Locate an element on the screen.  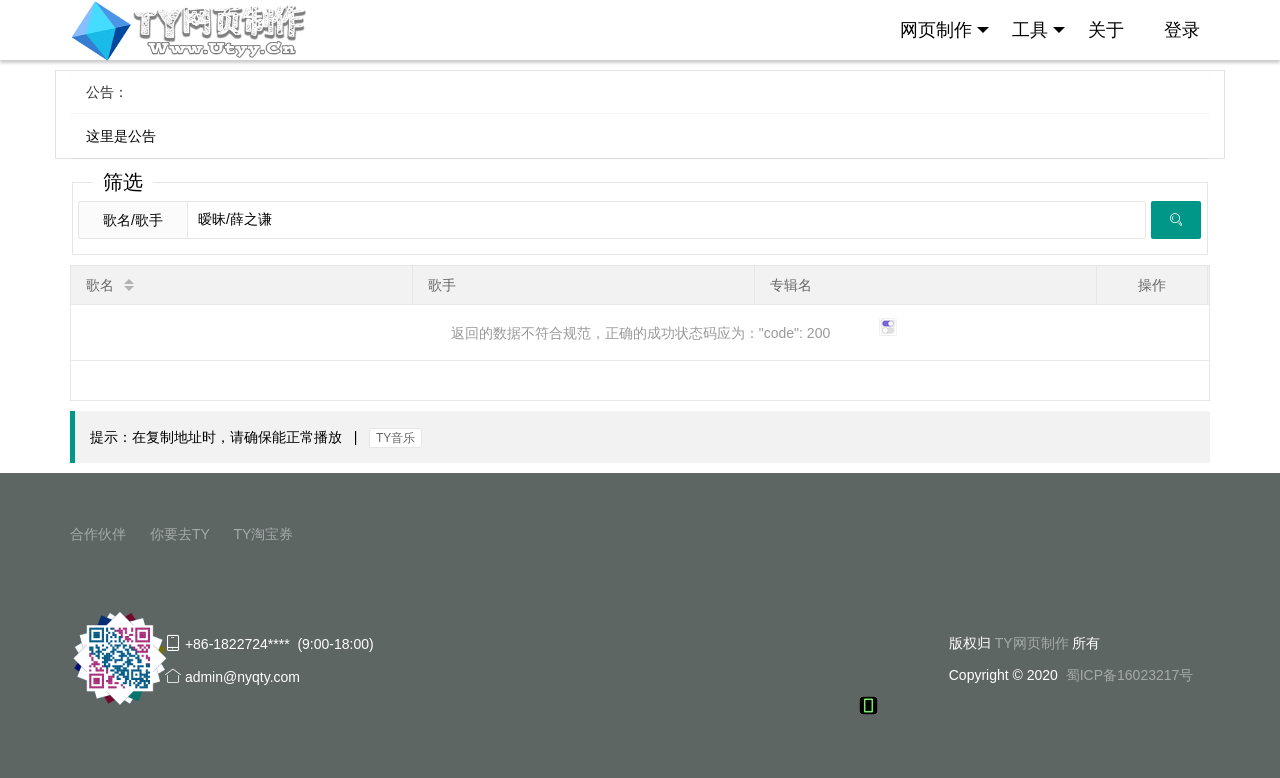
launch portal reloaded game is located at coordinates (868, 705).